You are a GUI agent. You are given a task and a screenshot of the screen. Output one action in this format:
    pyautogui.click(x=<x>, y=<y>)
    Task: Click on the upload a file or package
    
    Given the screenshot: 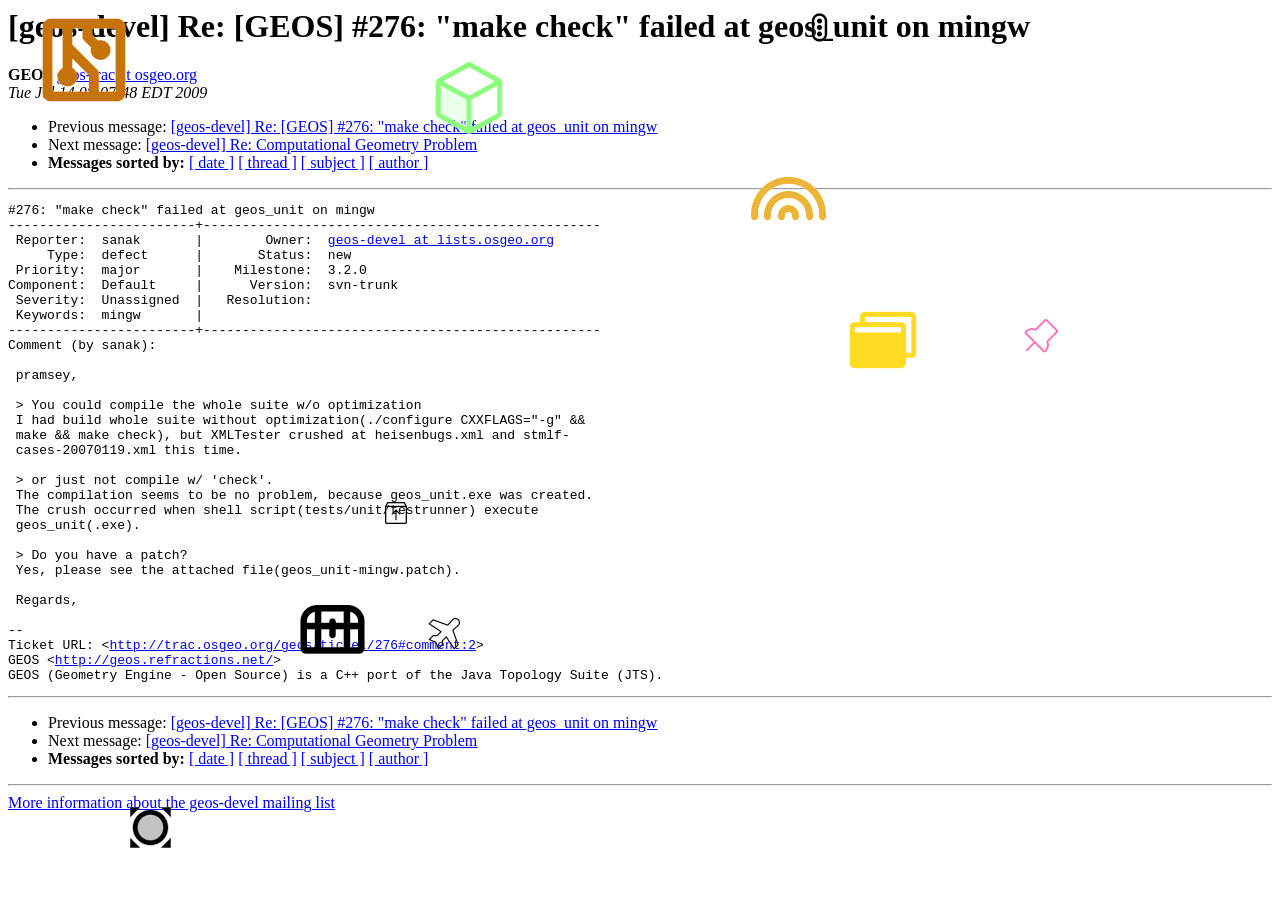 What is the action you would take?
    pyautogui.click(x=396, y=513)
    